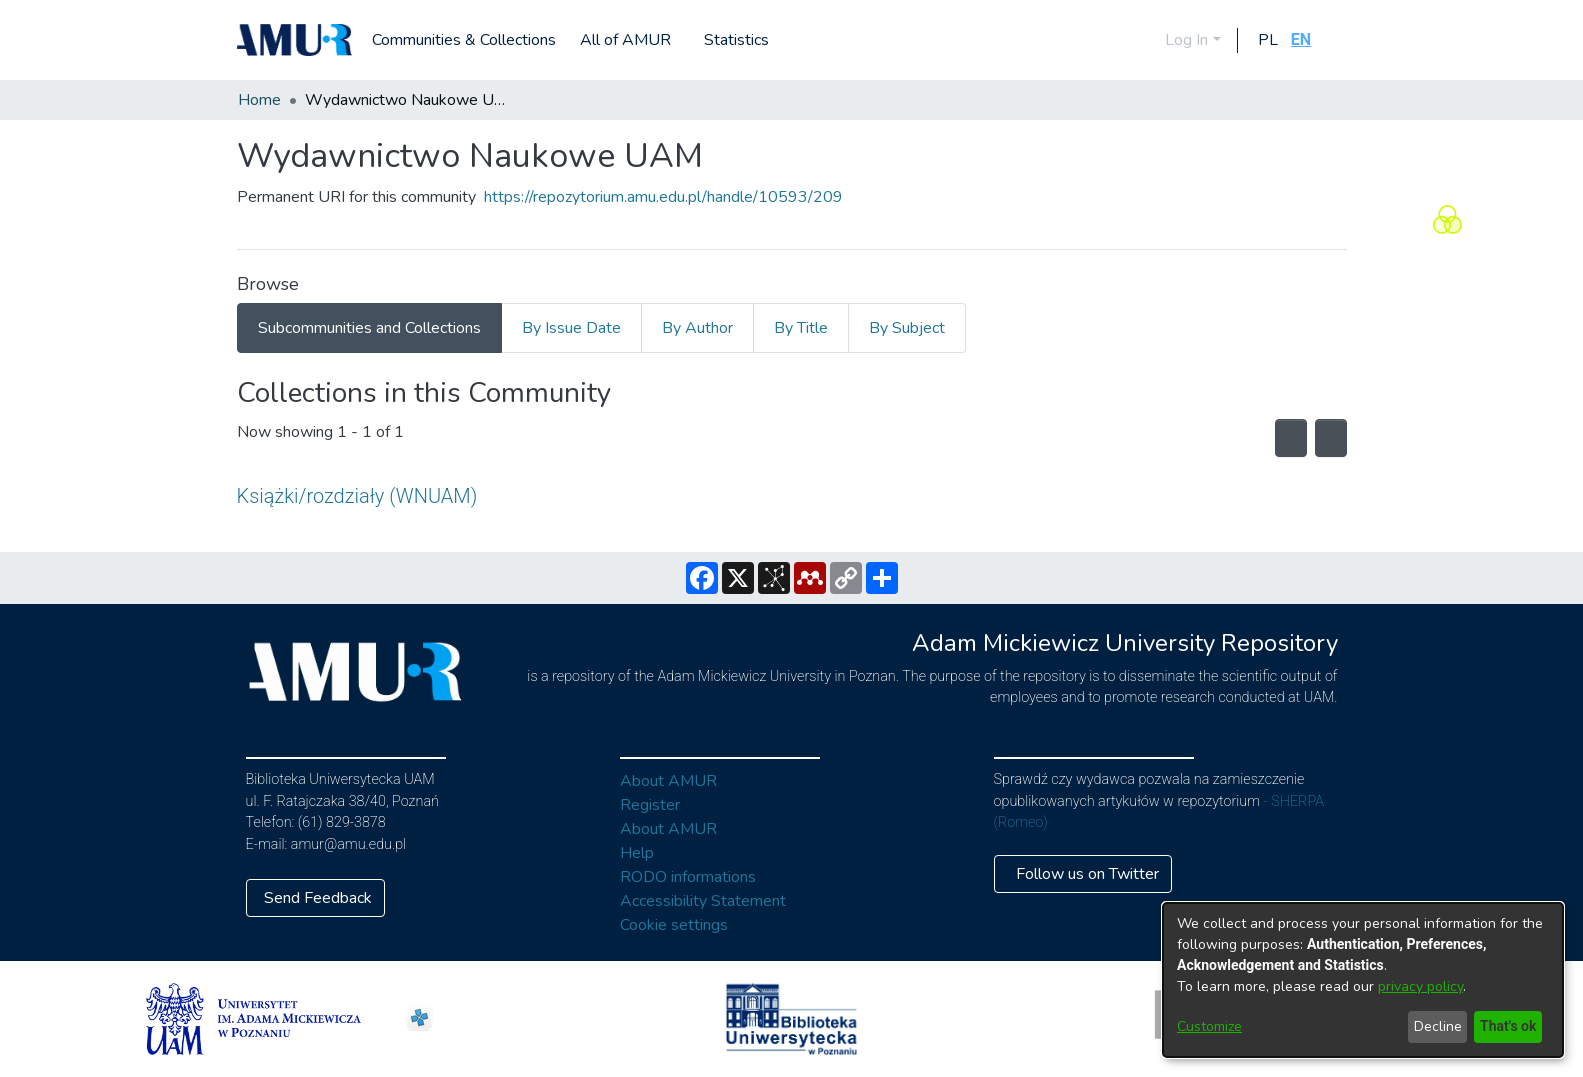  Describe the element at coordinates (419, 1017) in the screenshot. I see `launch ppsspp psp emulator` at that location.